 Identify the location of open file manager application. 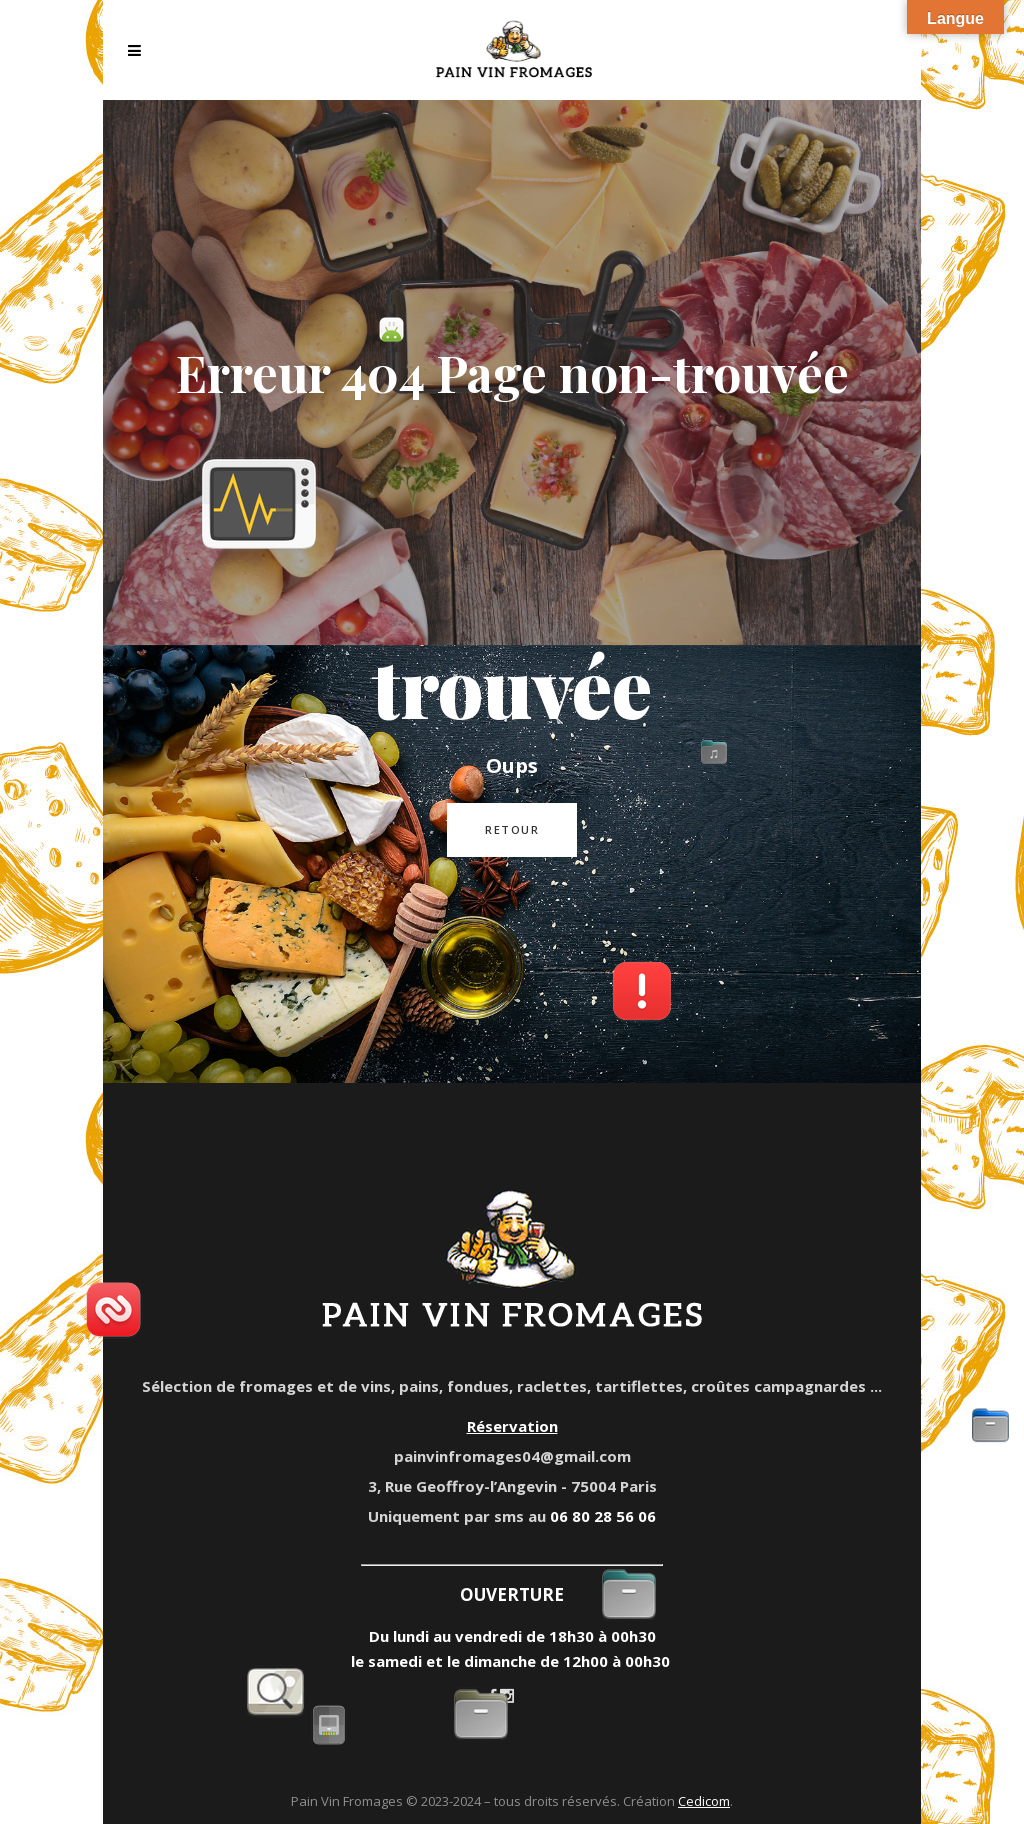
(990, 1424).